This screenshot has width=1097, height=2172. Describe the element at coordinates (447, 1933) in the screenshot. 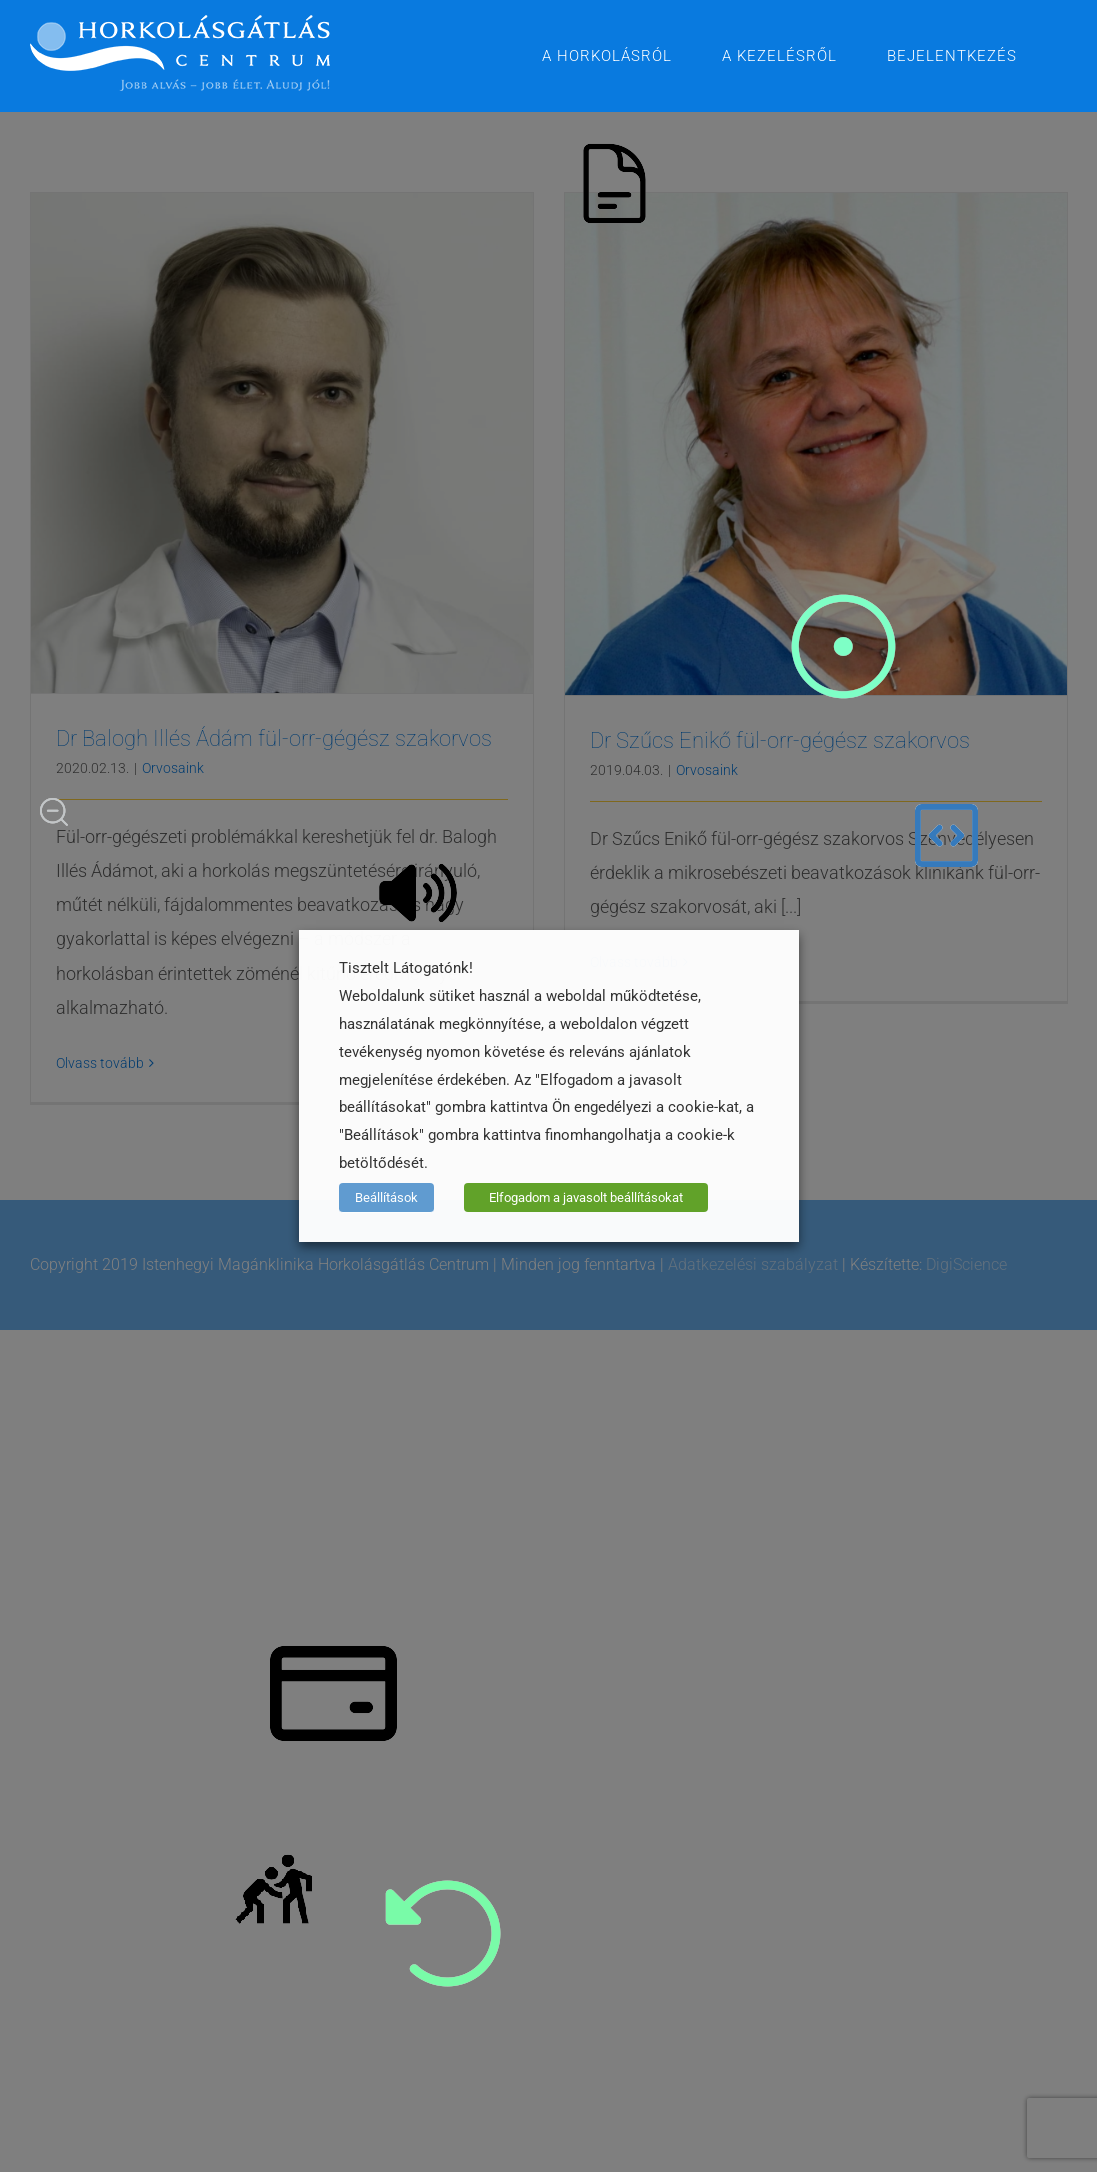

I see `undo the last action` at that location.